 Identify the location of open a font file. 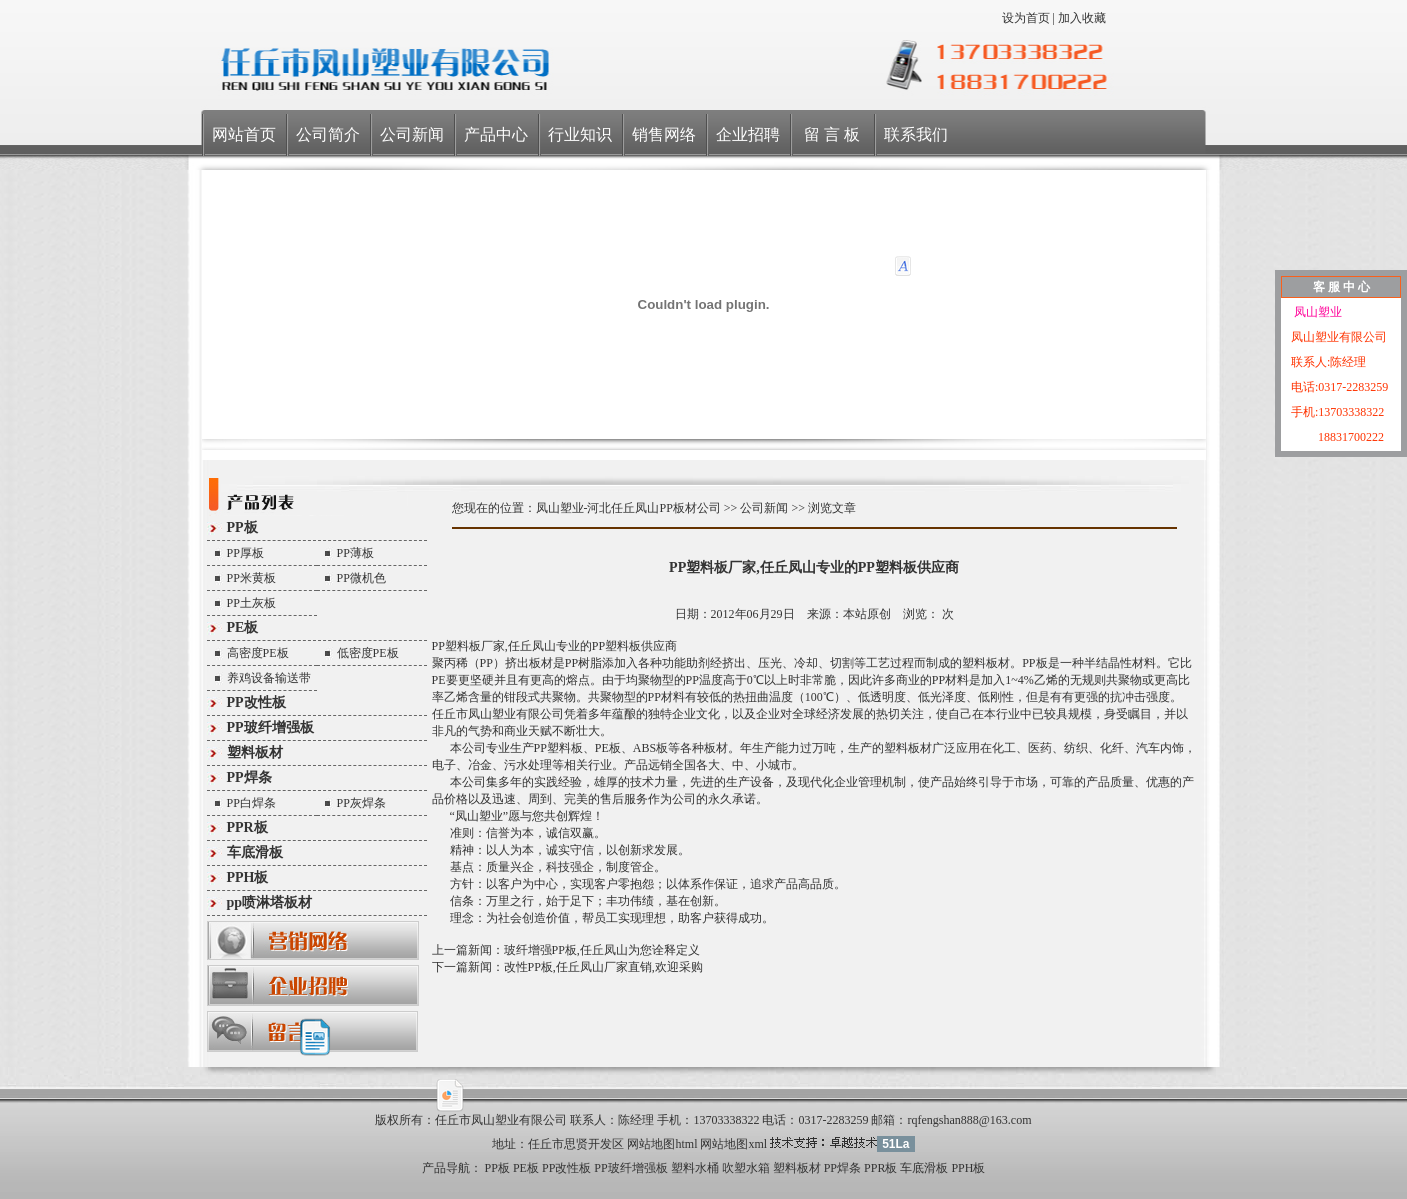
(903, 266).